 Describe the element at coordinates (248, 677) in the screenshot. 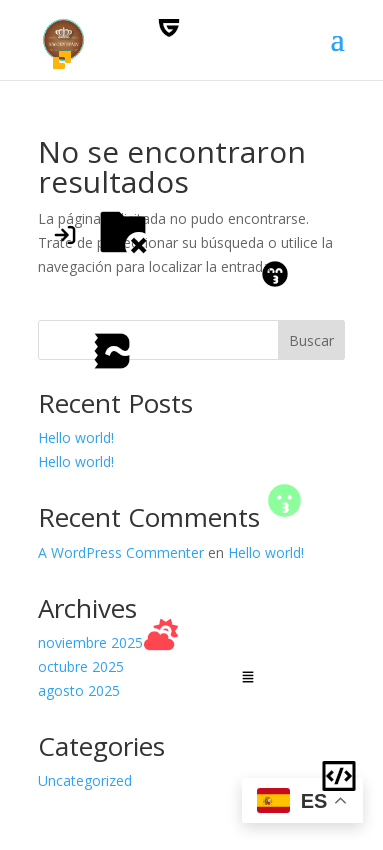

I see `justify text alignment` at that location.